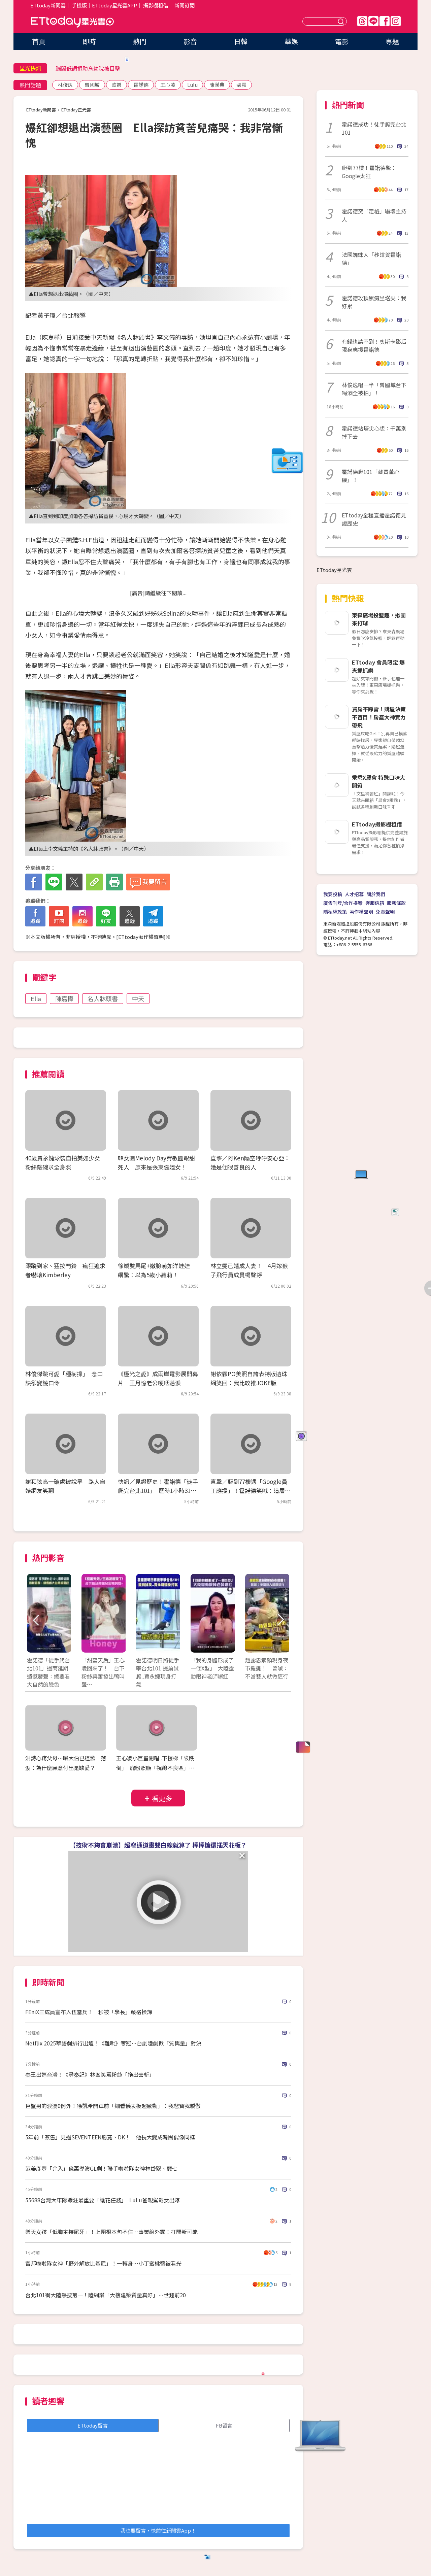 Image resolution: width=431 pixels, height=2576 pixels. Describe the element at coordinates (127, 59) in the screenshot. I see `a C programming language source code file` at that location.